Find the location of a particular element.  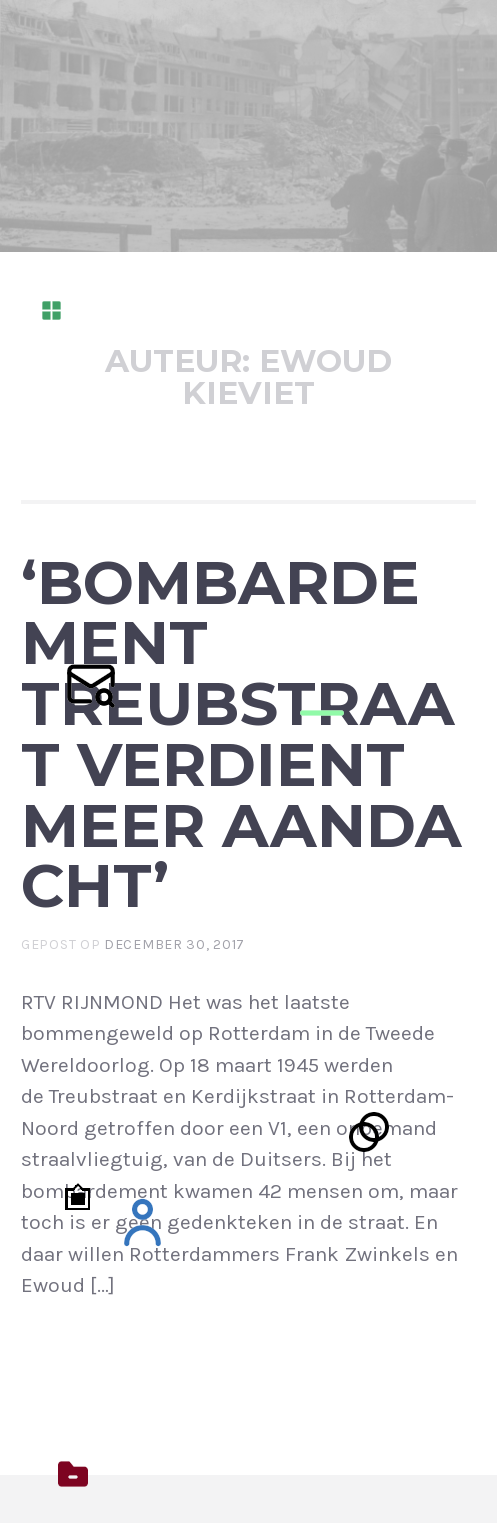

view your profile is located at coordinates (142, 1222).